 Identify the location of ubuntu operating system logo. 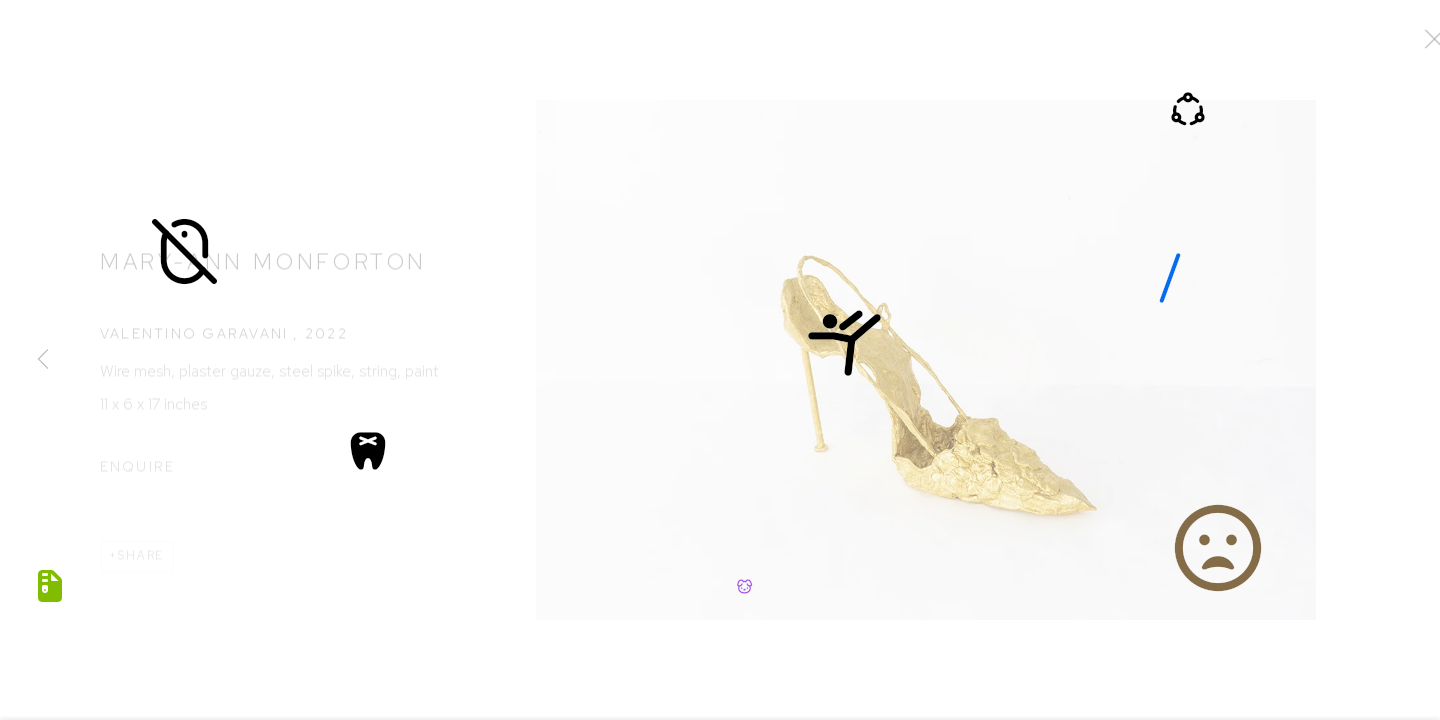
(1188, 109).